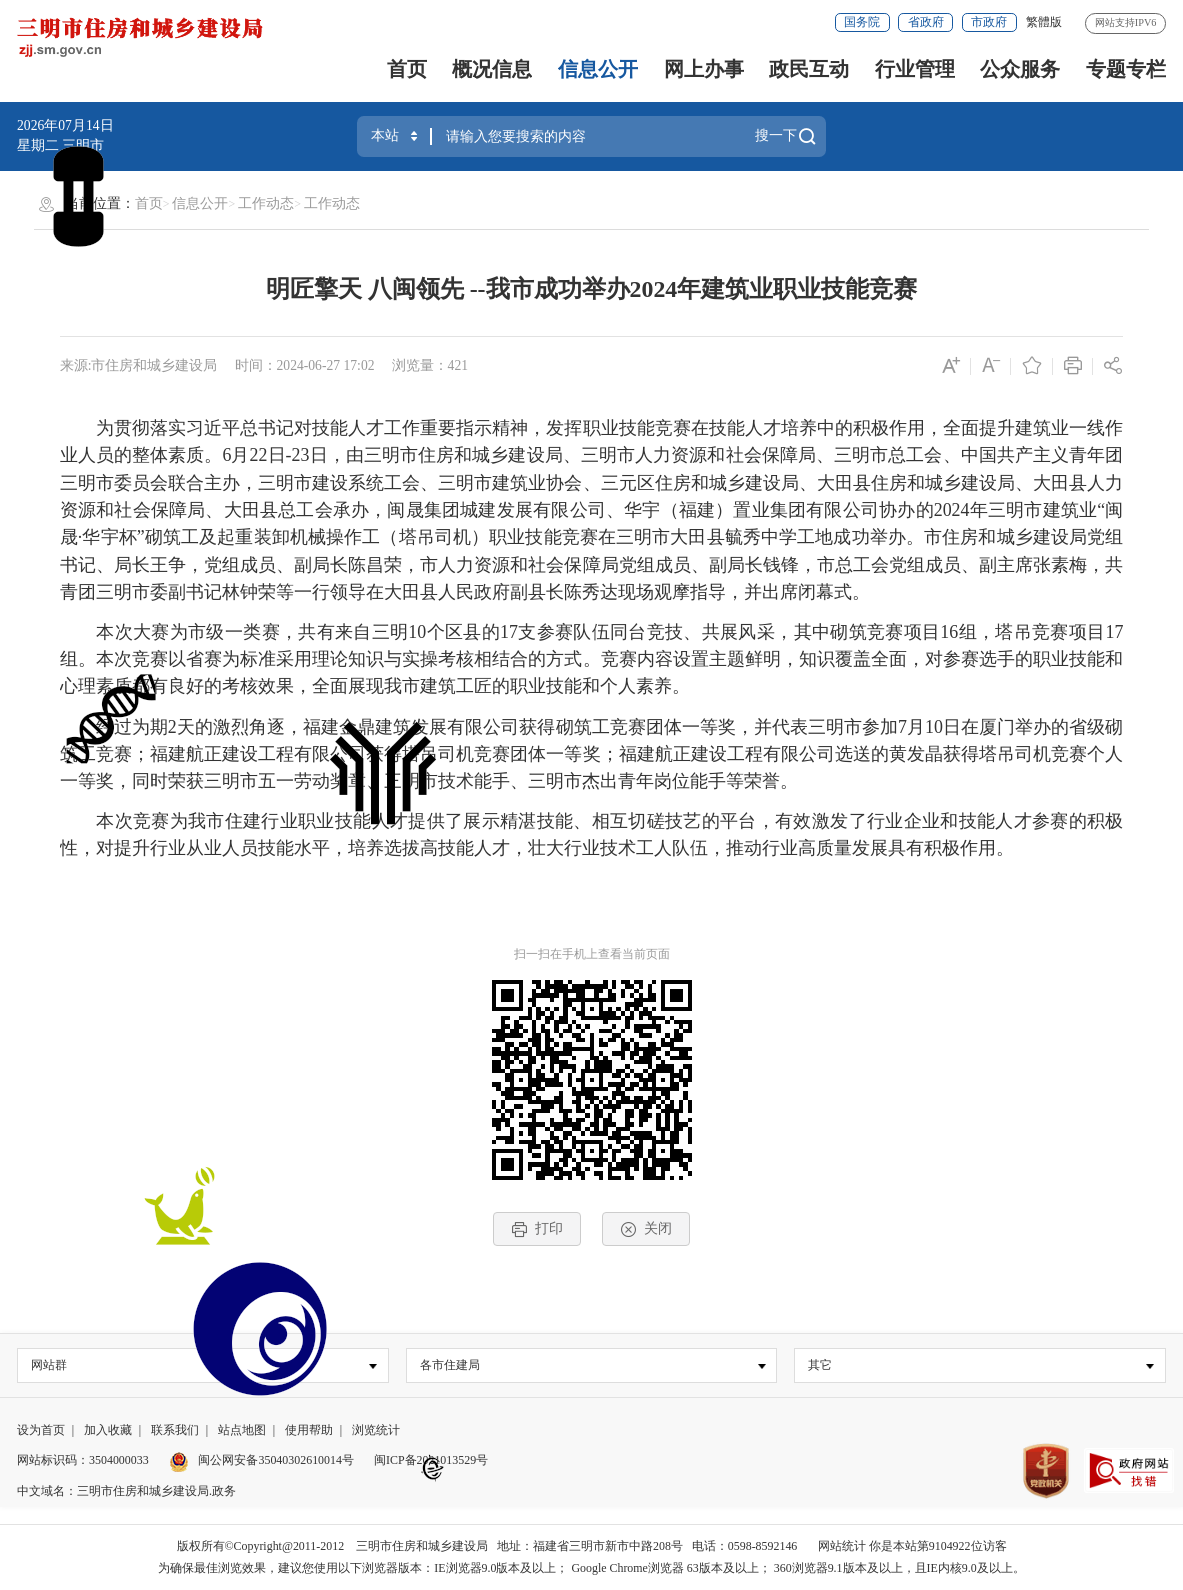 This screenshot has width=1183, height=1590. Describe the element at coordinates (111, 719) in the screenshot. I see `access genetic or DNA-related information` at that location.